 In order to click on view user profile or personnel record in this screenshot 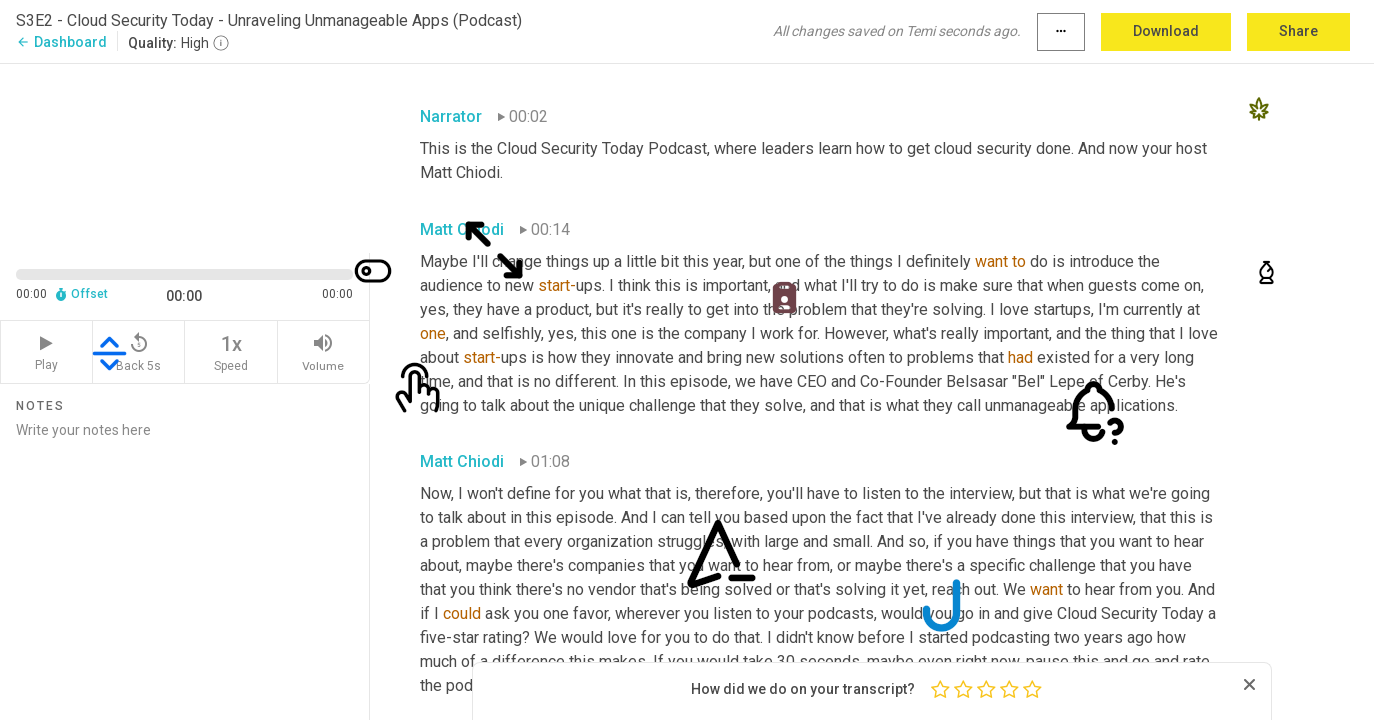, I will do `click(784, 297)`.